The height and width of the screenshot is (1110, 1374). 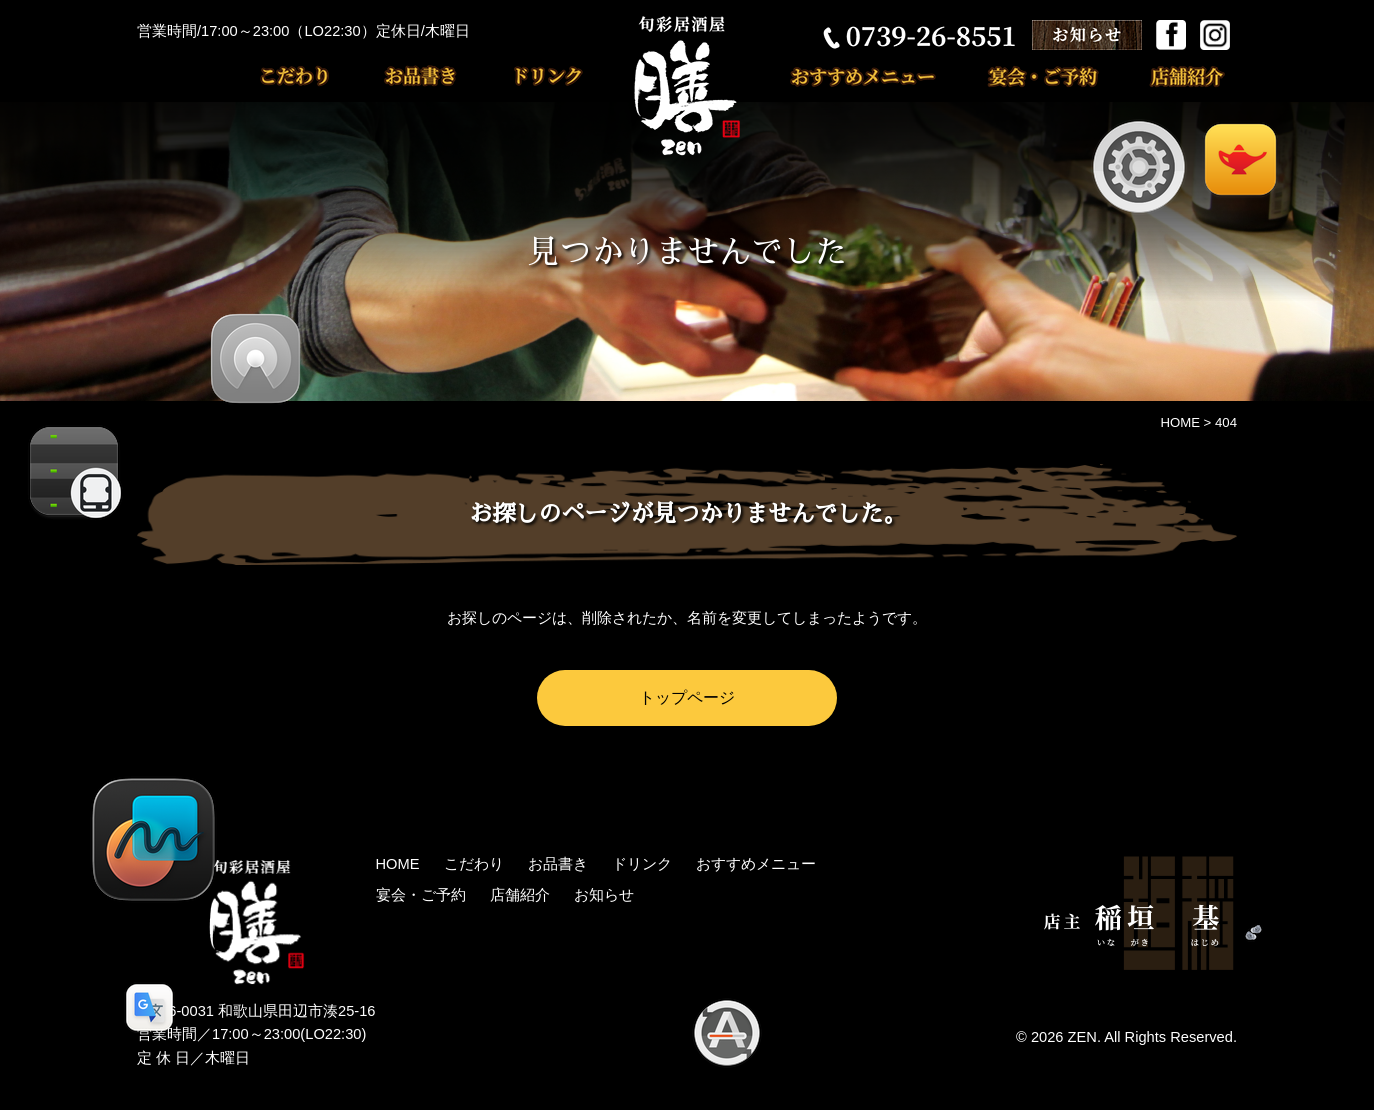 I want to click on open geany text editor, so click(x=1240, y=159).